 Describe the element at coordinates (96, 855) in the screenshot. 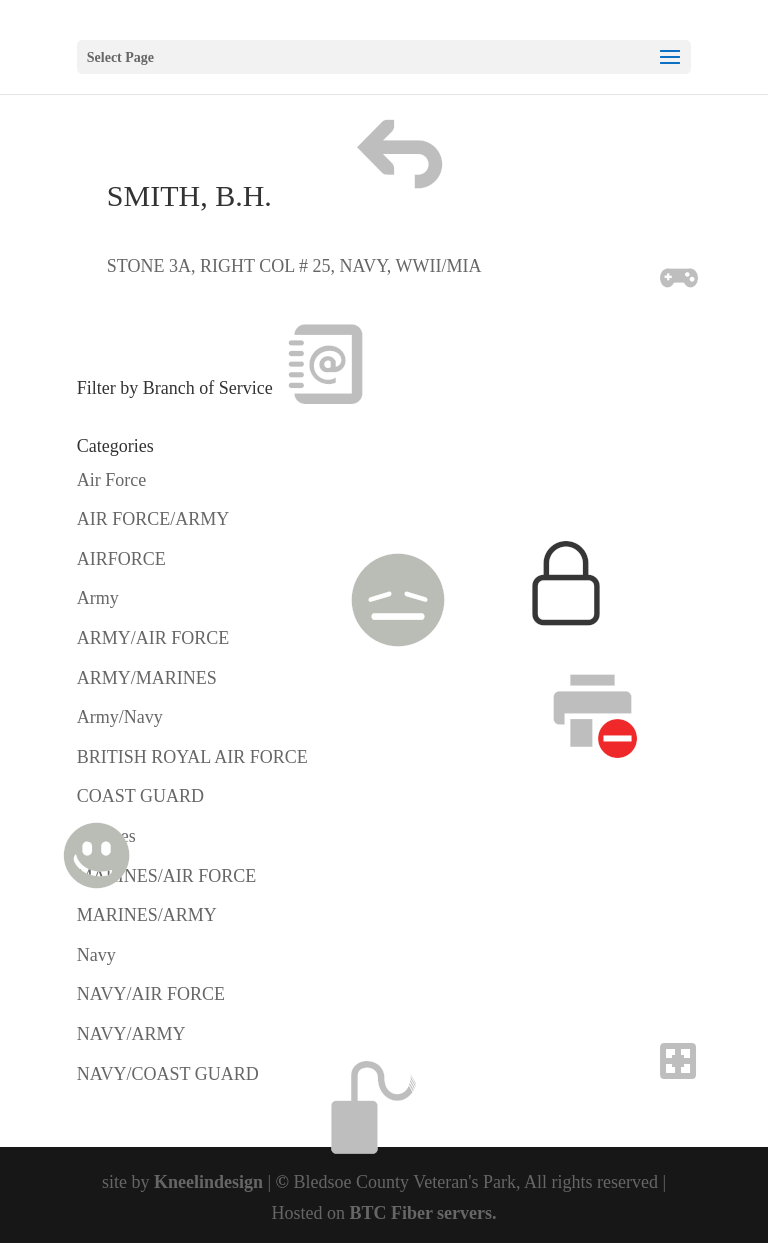

I see `insert smirking emoji in message` at that location.